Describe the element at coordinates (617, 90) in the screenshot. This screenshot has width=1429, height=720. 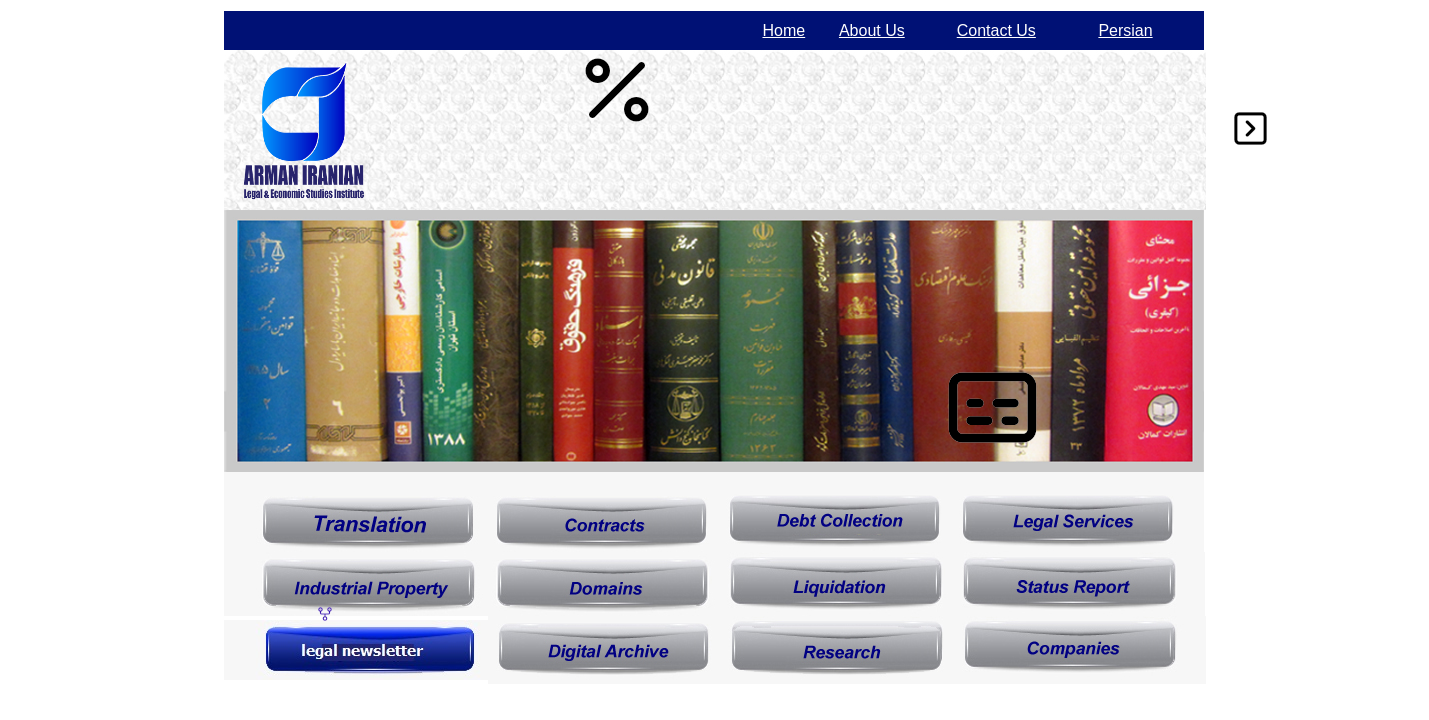
I see `view discount or promotional offer` at that location.